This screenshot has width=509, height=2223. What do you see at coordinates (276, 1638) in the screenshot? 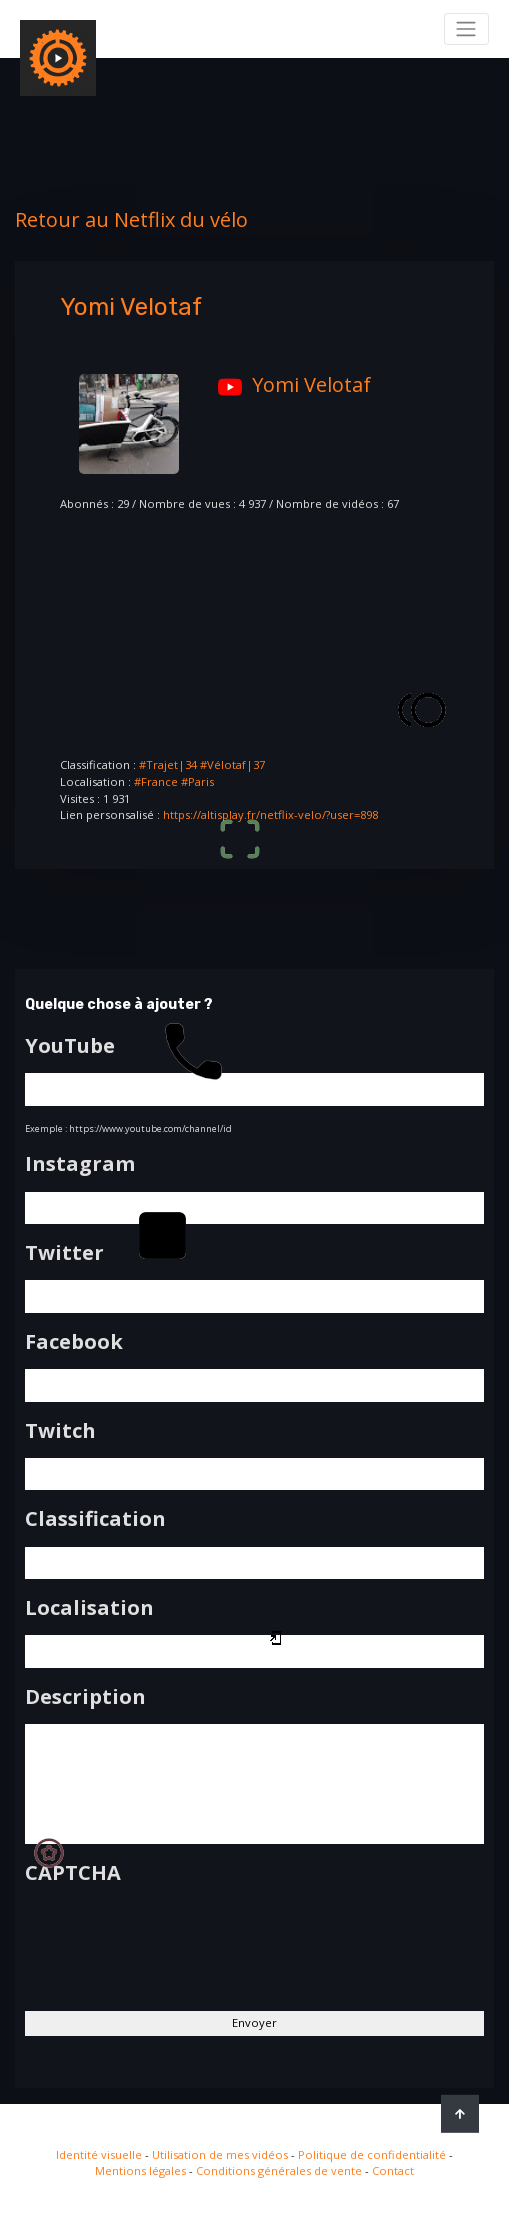
I see `add shortcut to home screen` at bounding box center [276, 1638].